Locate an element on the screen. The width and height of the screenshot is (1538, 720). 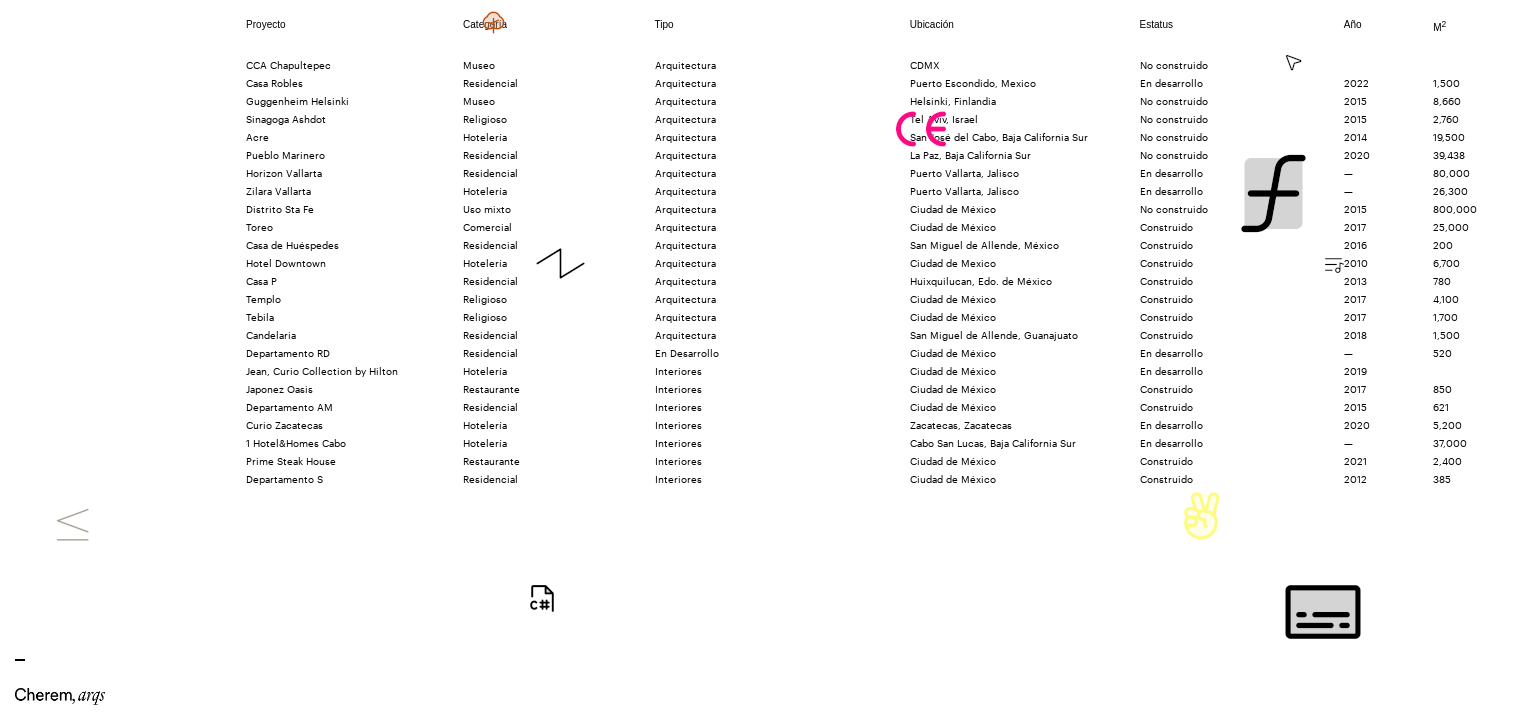
insert a mathematical function or formula is located at coordinates (1273, 193).